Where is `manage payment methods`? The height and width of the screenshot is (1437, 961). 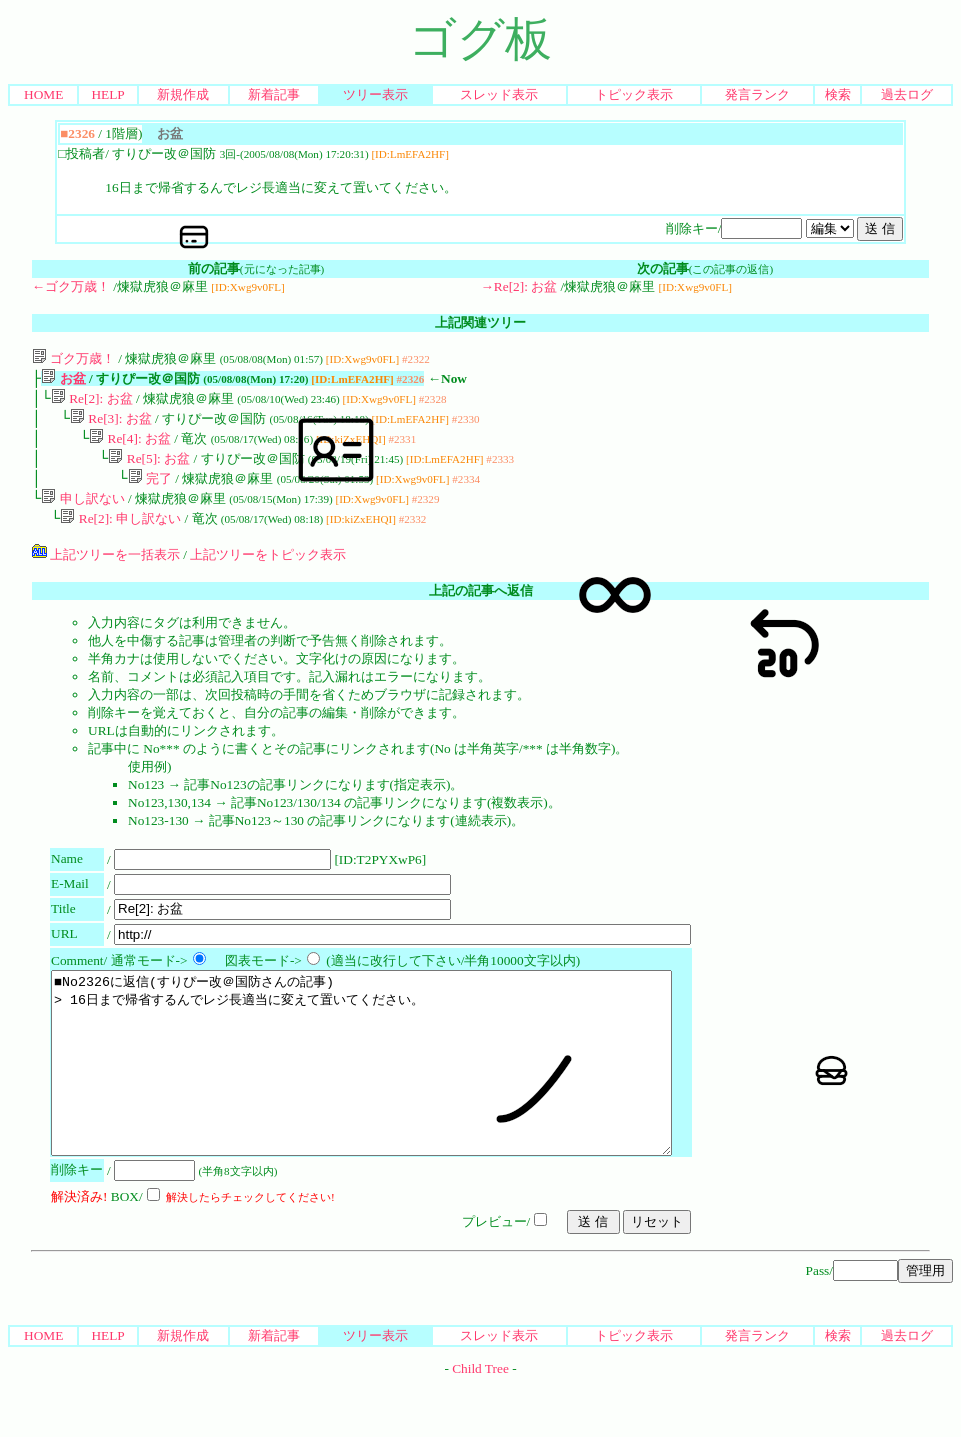
manage payment methods is located at coordinates (194, 237).